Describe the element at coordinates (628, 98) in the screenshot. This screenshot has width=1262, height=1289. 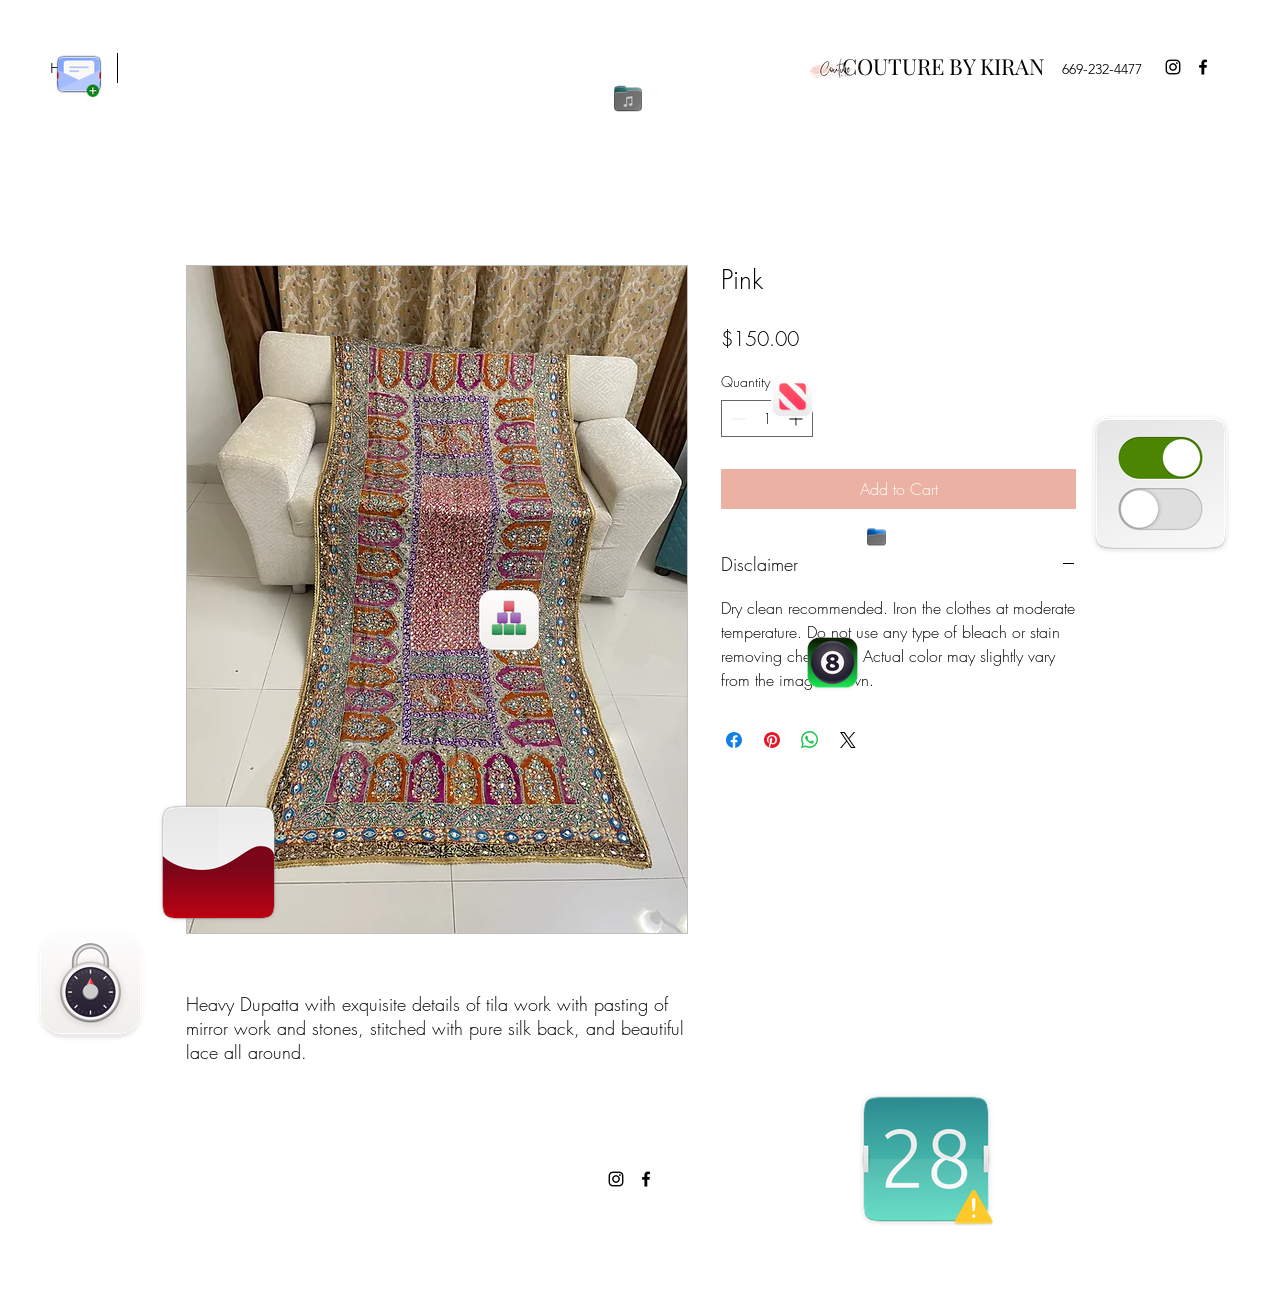
I see `open your music folder` at that location.